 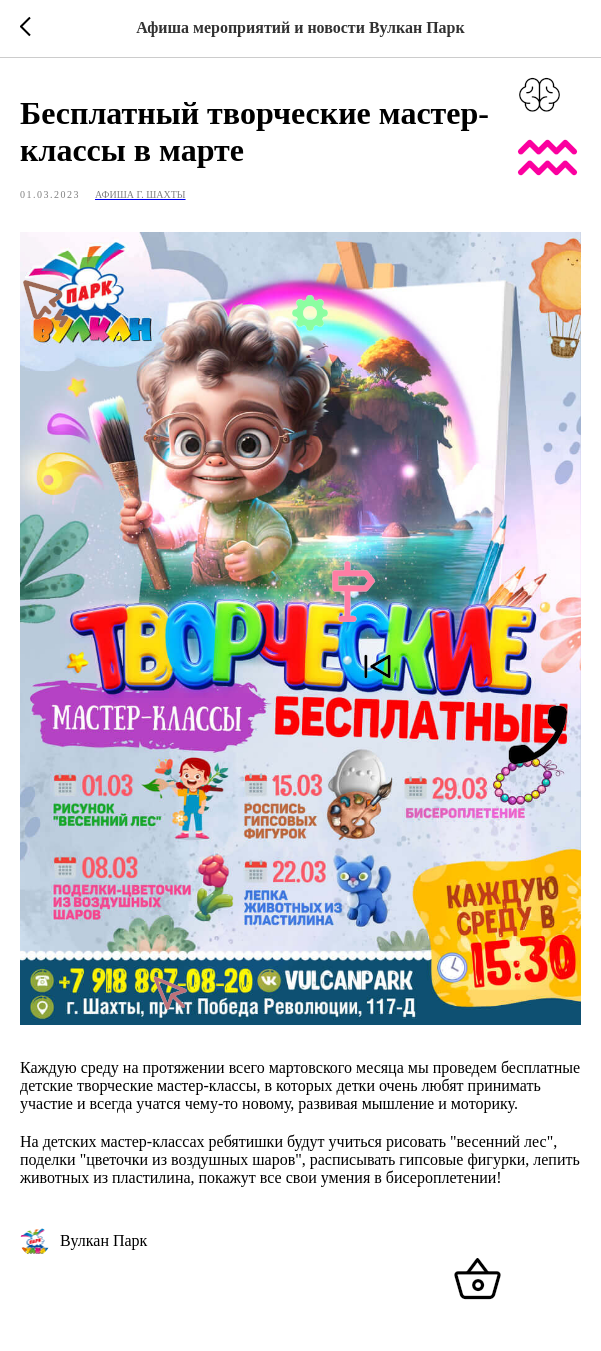 What do you see at coordinates (353, 591) in the screenshot?
I see `navigate to directions or wayfinding` at bounding box center [353, 591].